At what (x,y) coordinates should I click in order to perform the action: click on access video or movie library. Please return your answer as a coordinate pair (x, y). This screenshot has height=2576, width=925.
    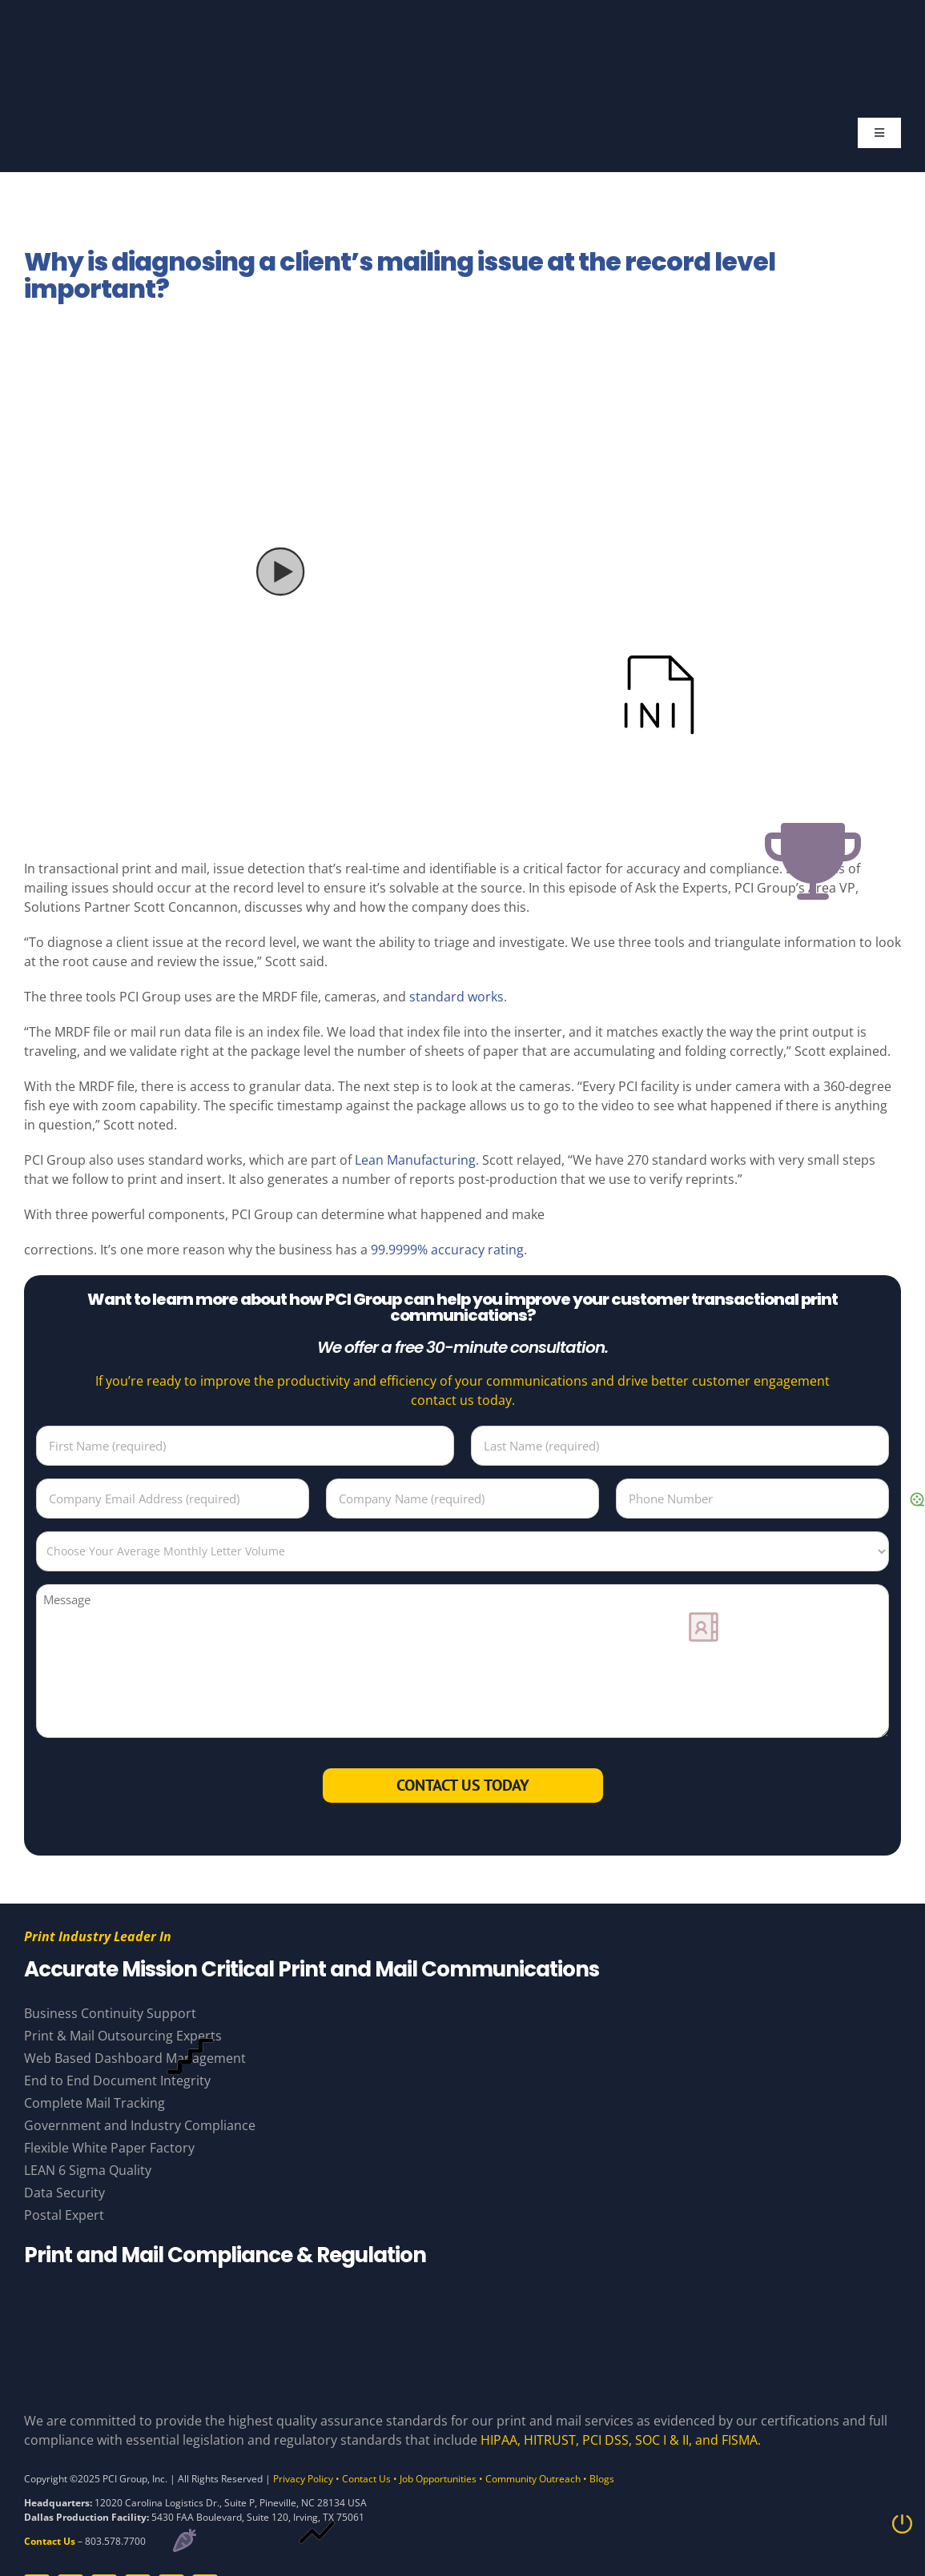
    Looking at the image, I should click on (917, 1499).